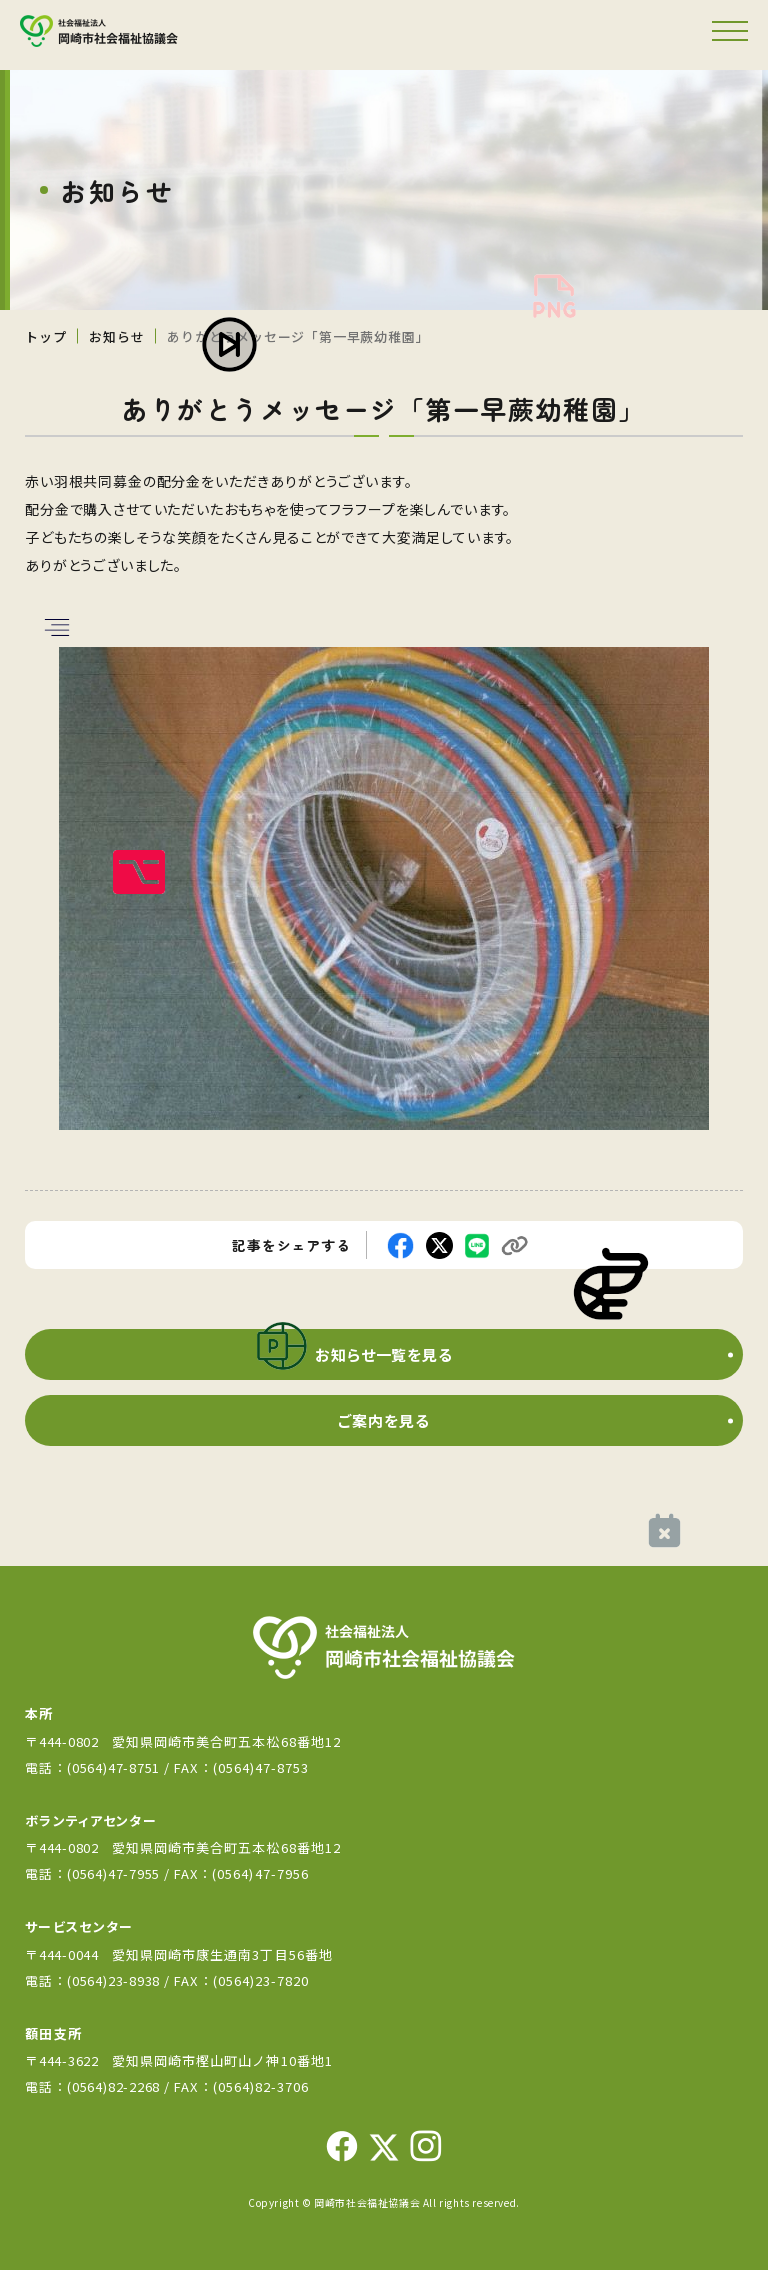 The width and height of the screenshot is (768, 2270). What do you see at coordinates (139, 872) in the screenshot?
I see `keyboard option/alt key symbol` at bounding box center [139, 872].